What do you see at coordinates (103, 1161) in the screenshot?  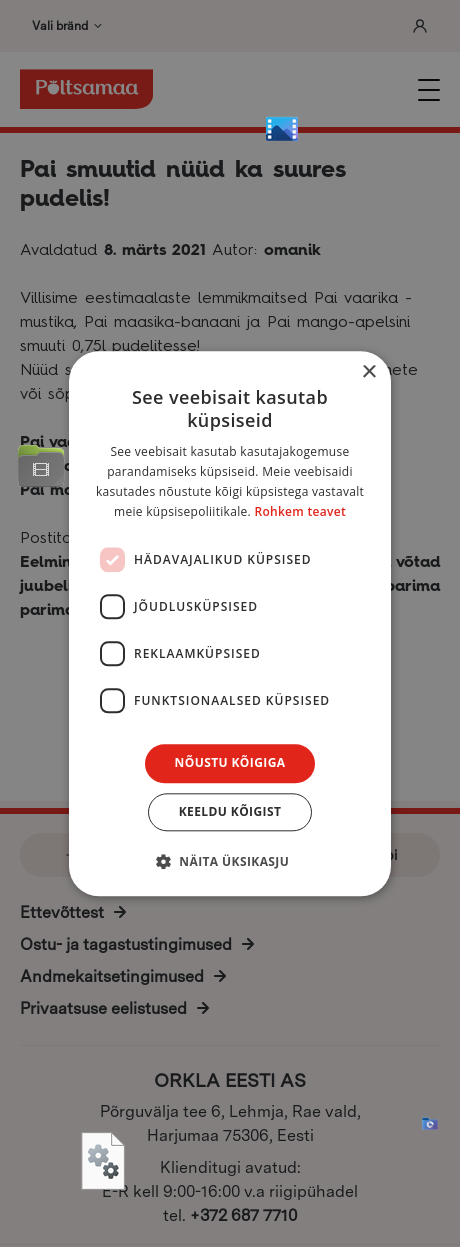 I see `open configuration file settings` at bounding box center [103, 1161].